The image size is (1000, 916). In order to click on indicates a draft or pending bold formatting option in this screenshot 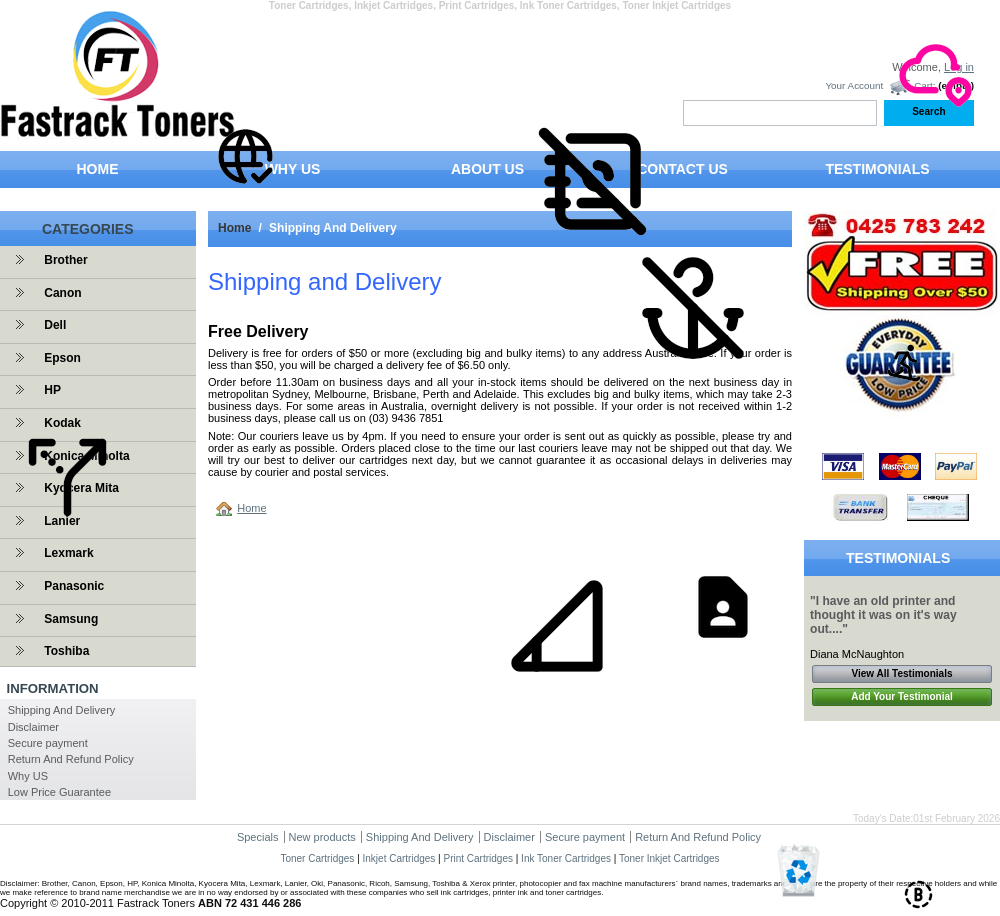, I will do `click(918, 894)`.